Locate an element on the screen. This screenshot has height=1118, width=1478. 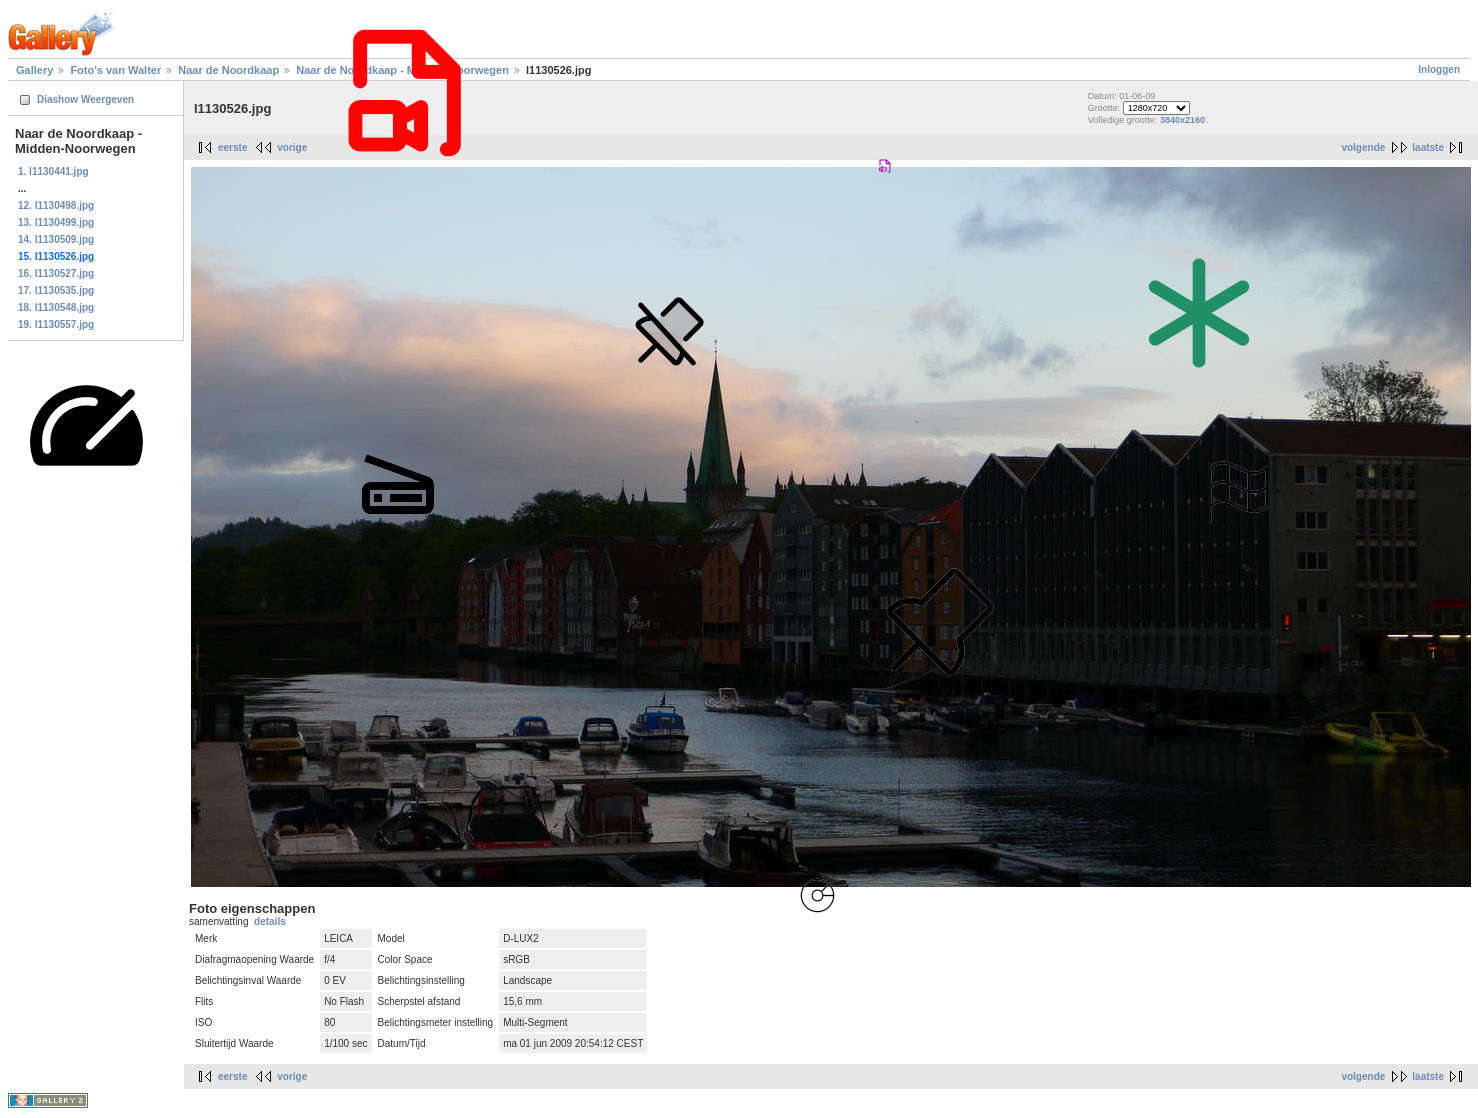
open a video file is located at coordinates (407, 93).